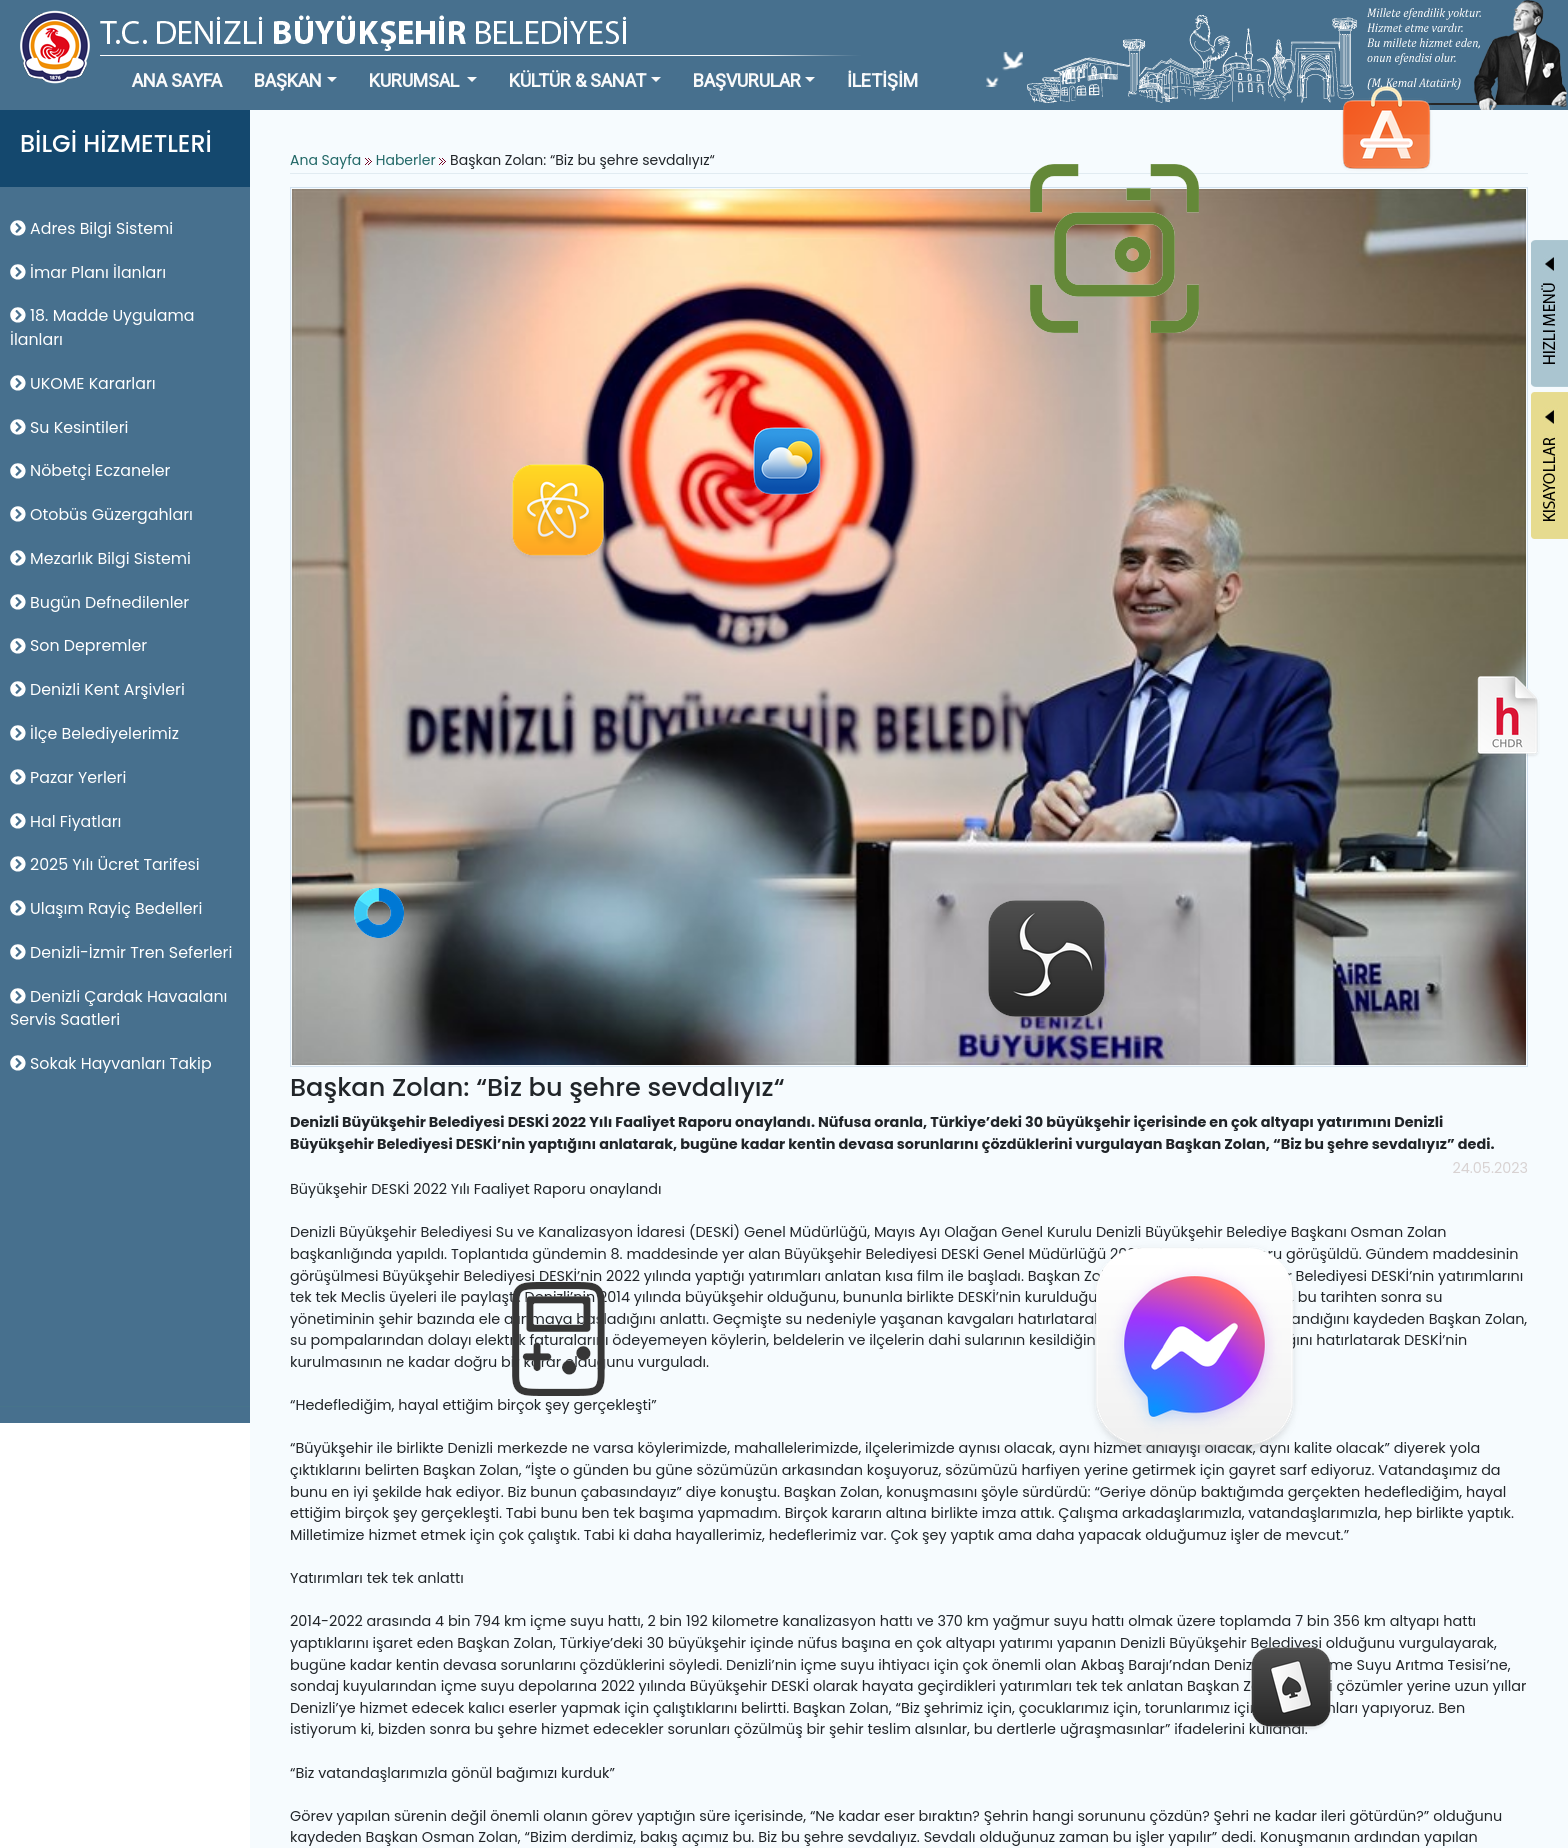 The width and height of the screenshot is (1568, 1848). What do you see at coordinates (1114, 248) in the screenshot?
I see `take a screenshot` at bounding box center [1114, 248].